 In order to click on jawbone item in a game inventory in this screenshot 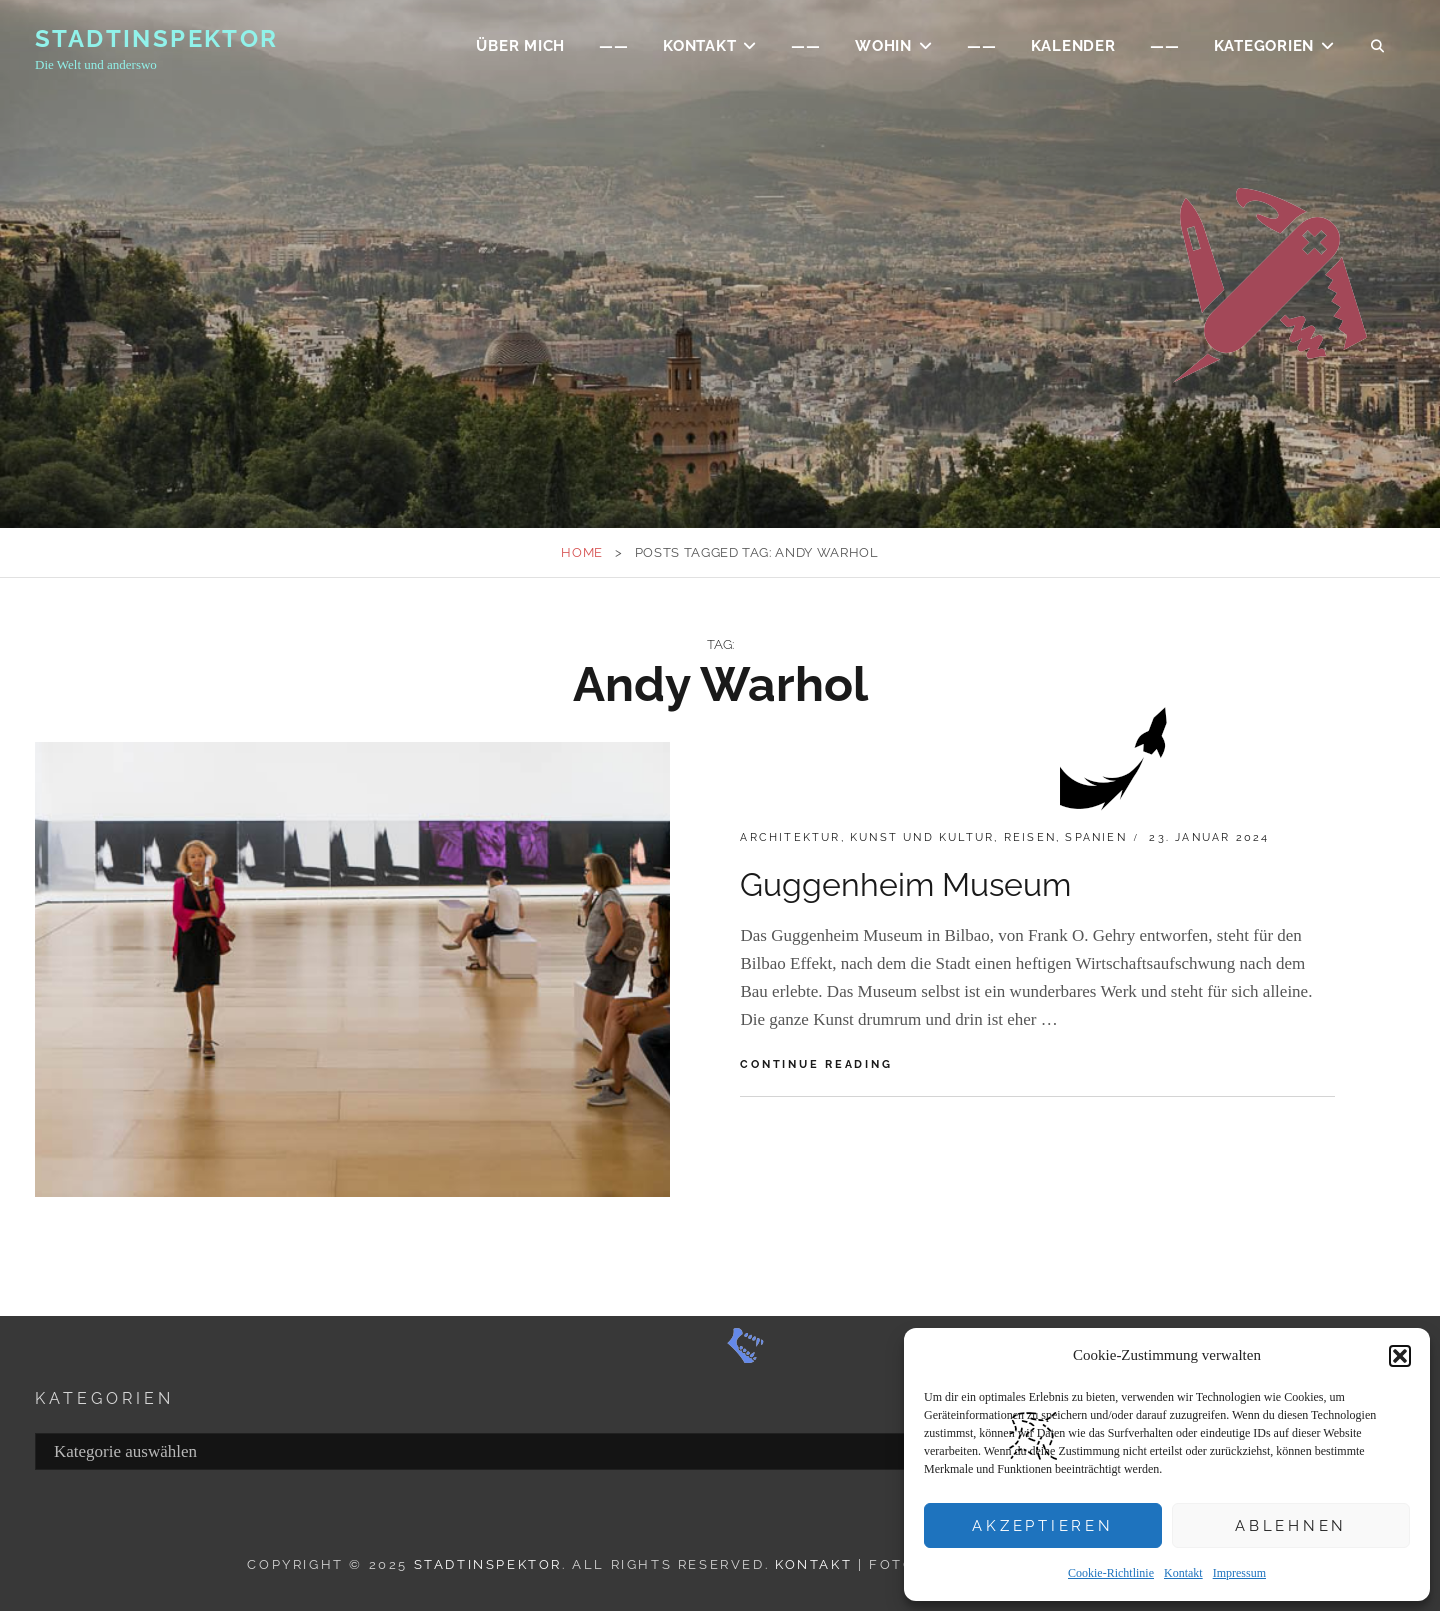, I will do `click(745, 1345)`.